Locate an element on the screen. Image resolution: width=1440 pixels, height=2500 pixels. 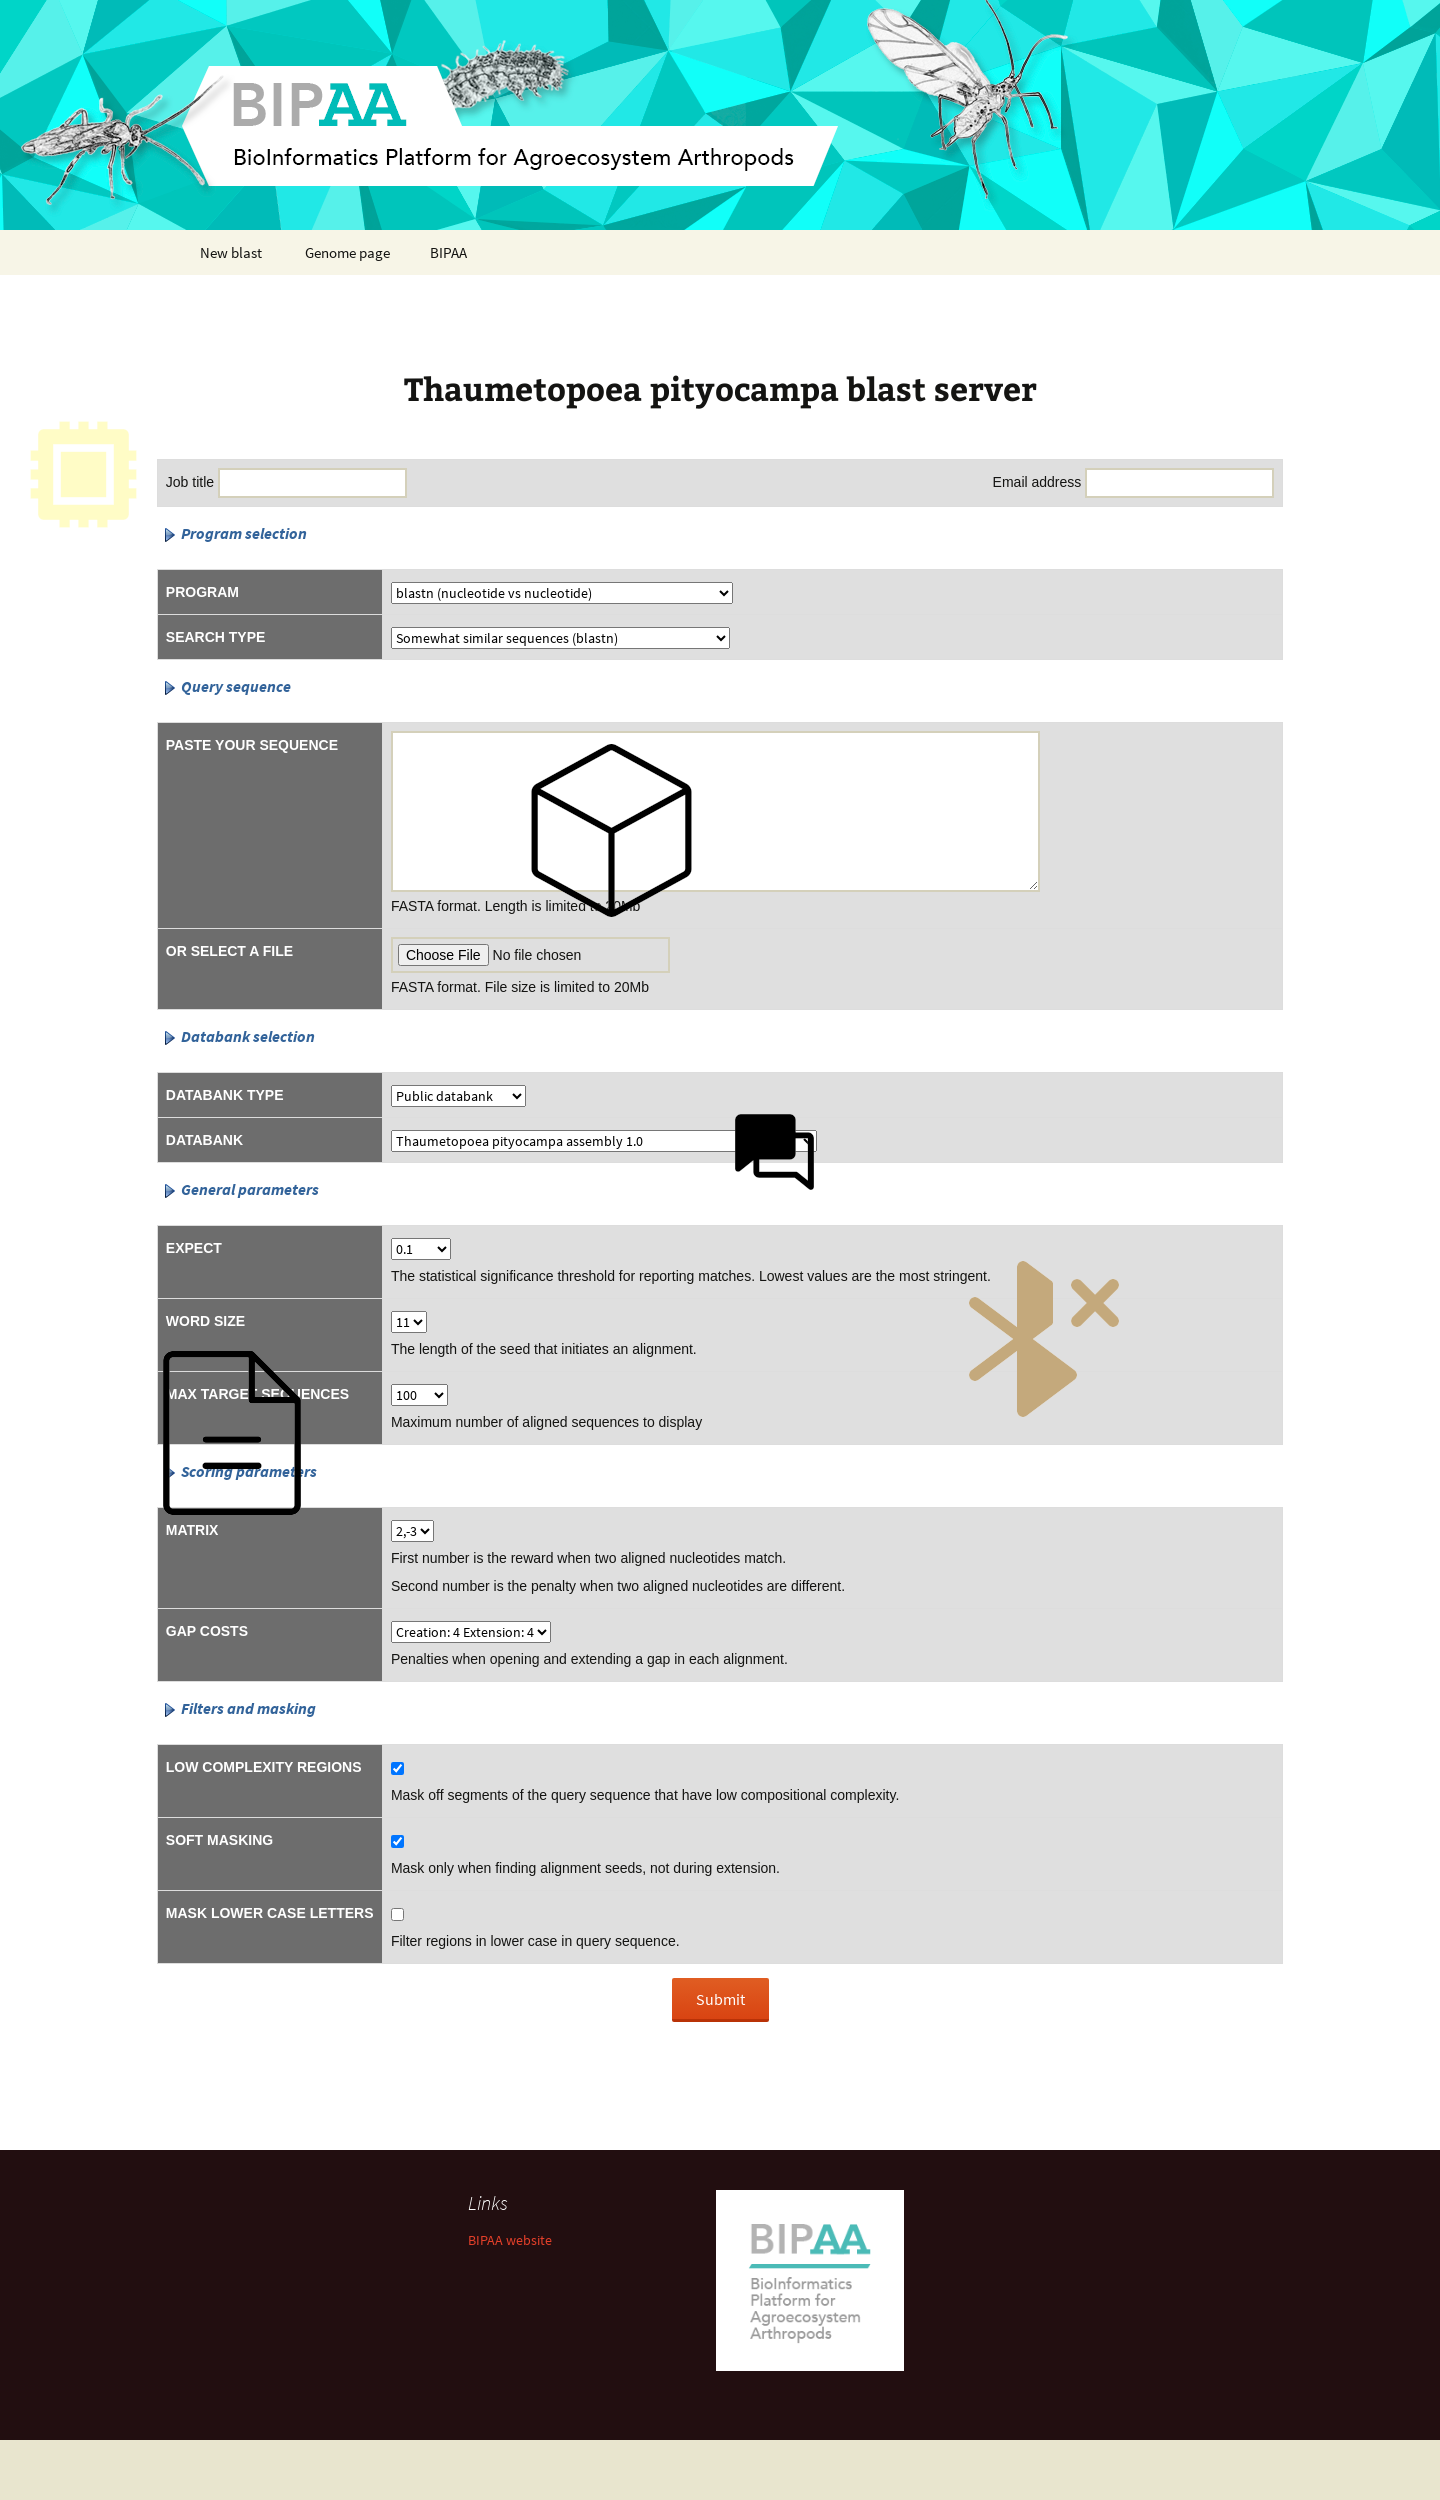
bluetooth connection disabled or unavailable is located at coordinates (1035, 1339).